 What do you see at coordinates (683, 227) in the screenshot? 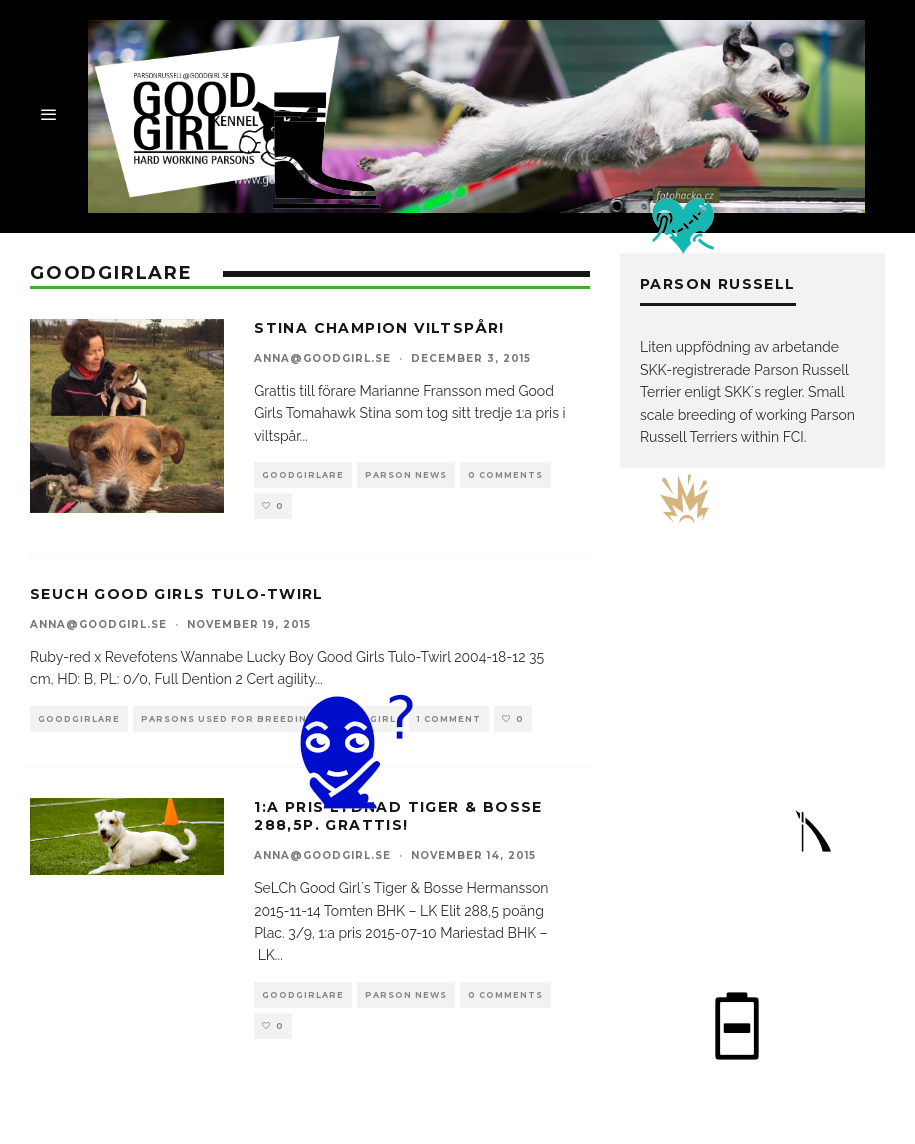
I see `indicates health regeneration or healing status` at bounding box center [683, 227].